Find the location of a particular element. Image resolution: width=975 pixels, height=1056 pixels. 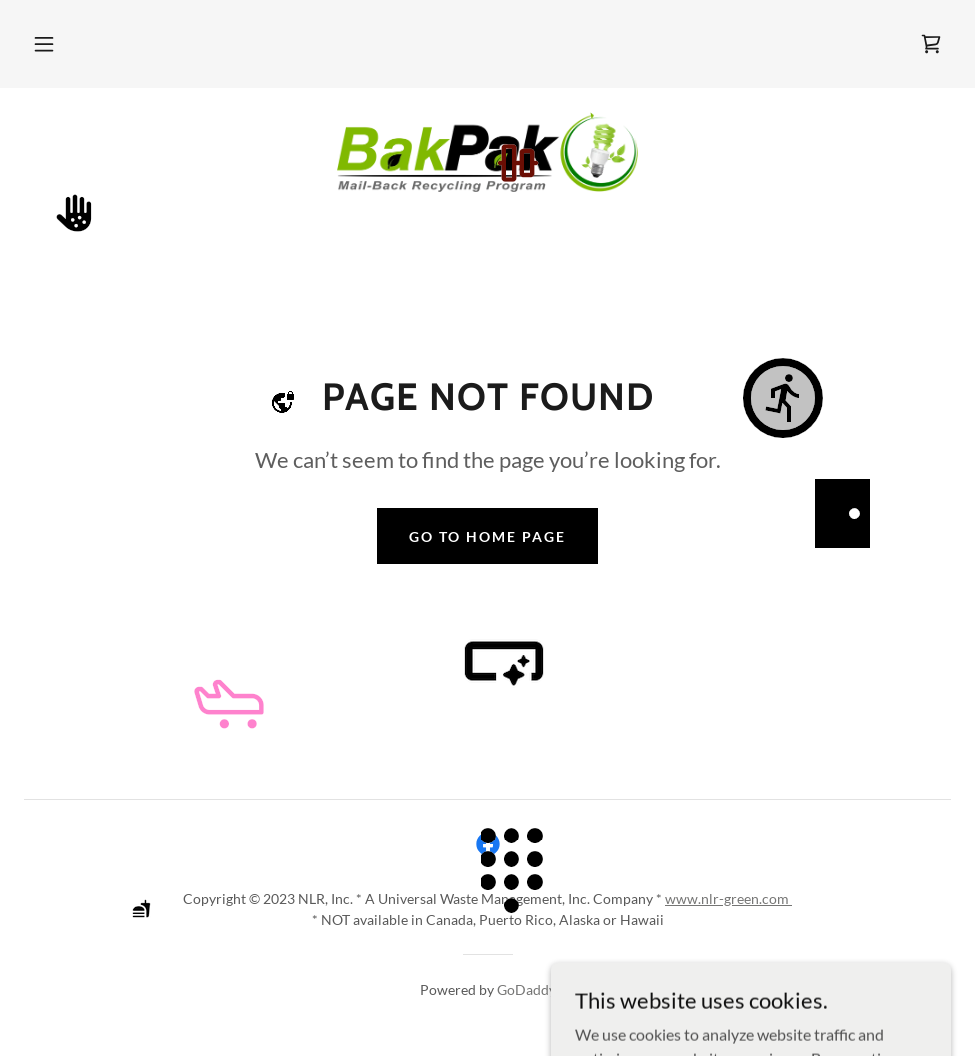

flight has landed or is on the ground is located at coordinates (229, 703).